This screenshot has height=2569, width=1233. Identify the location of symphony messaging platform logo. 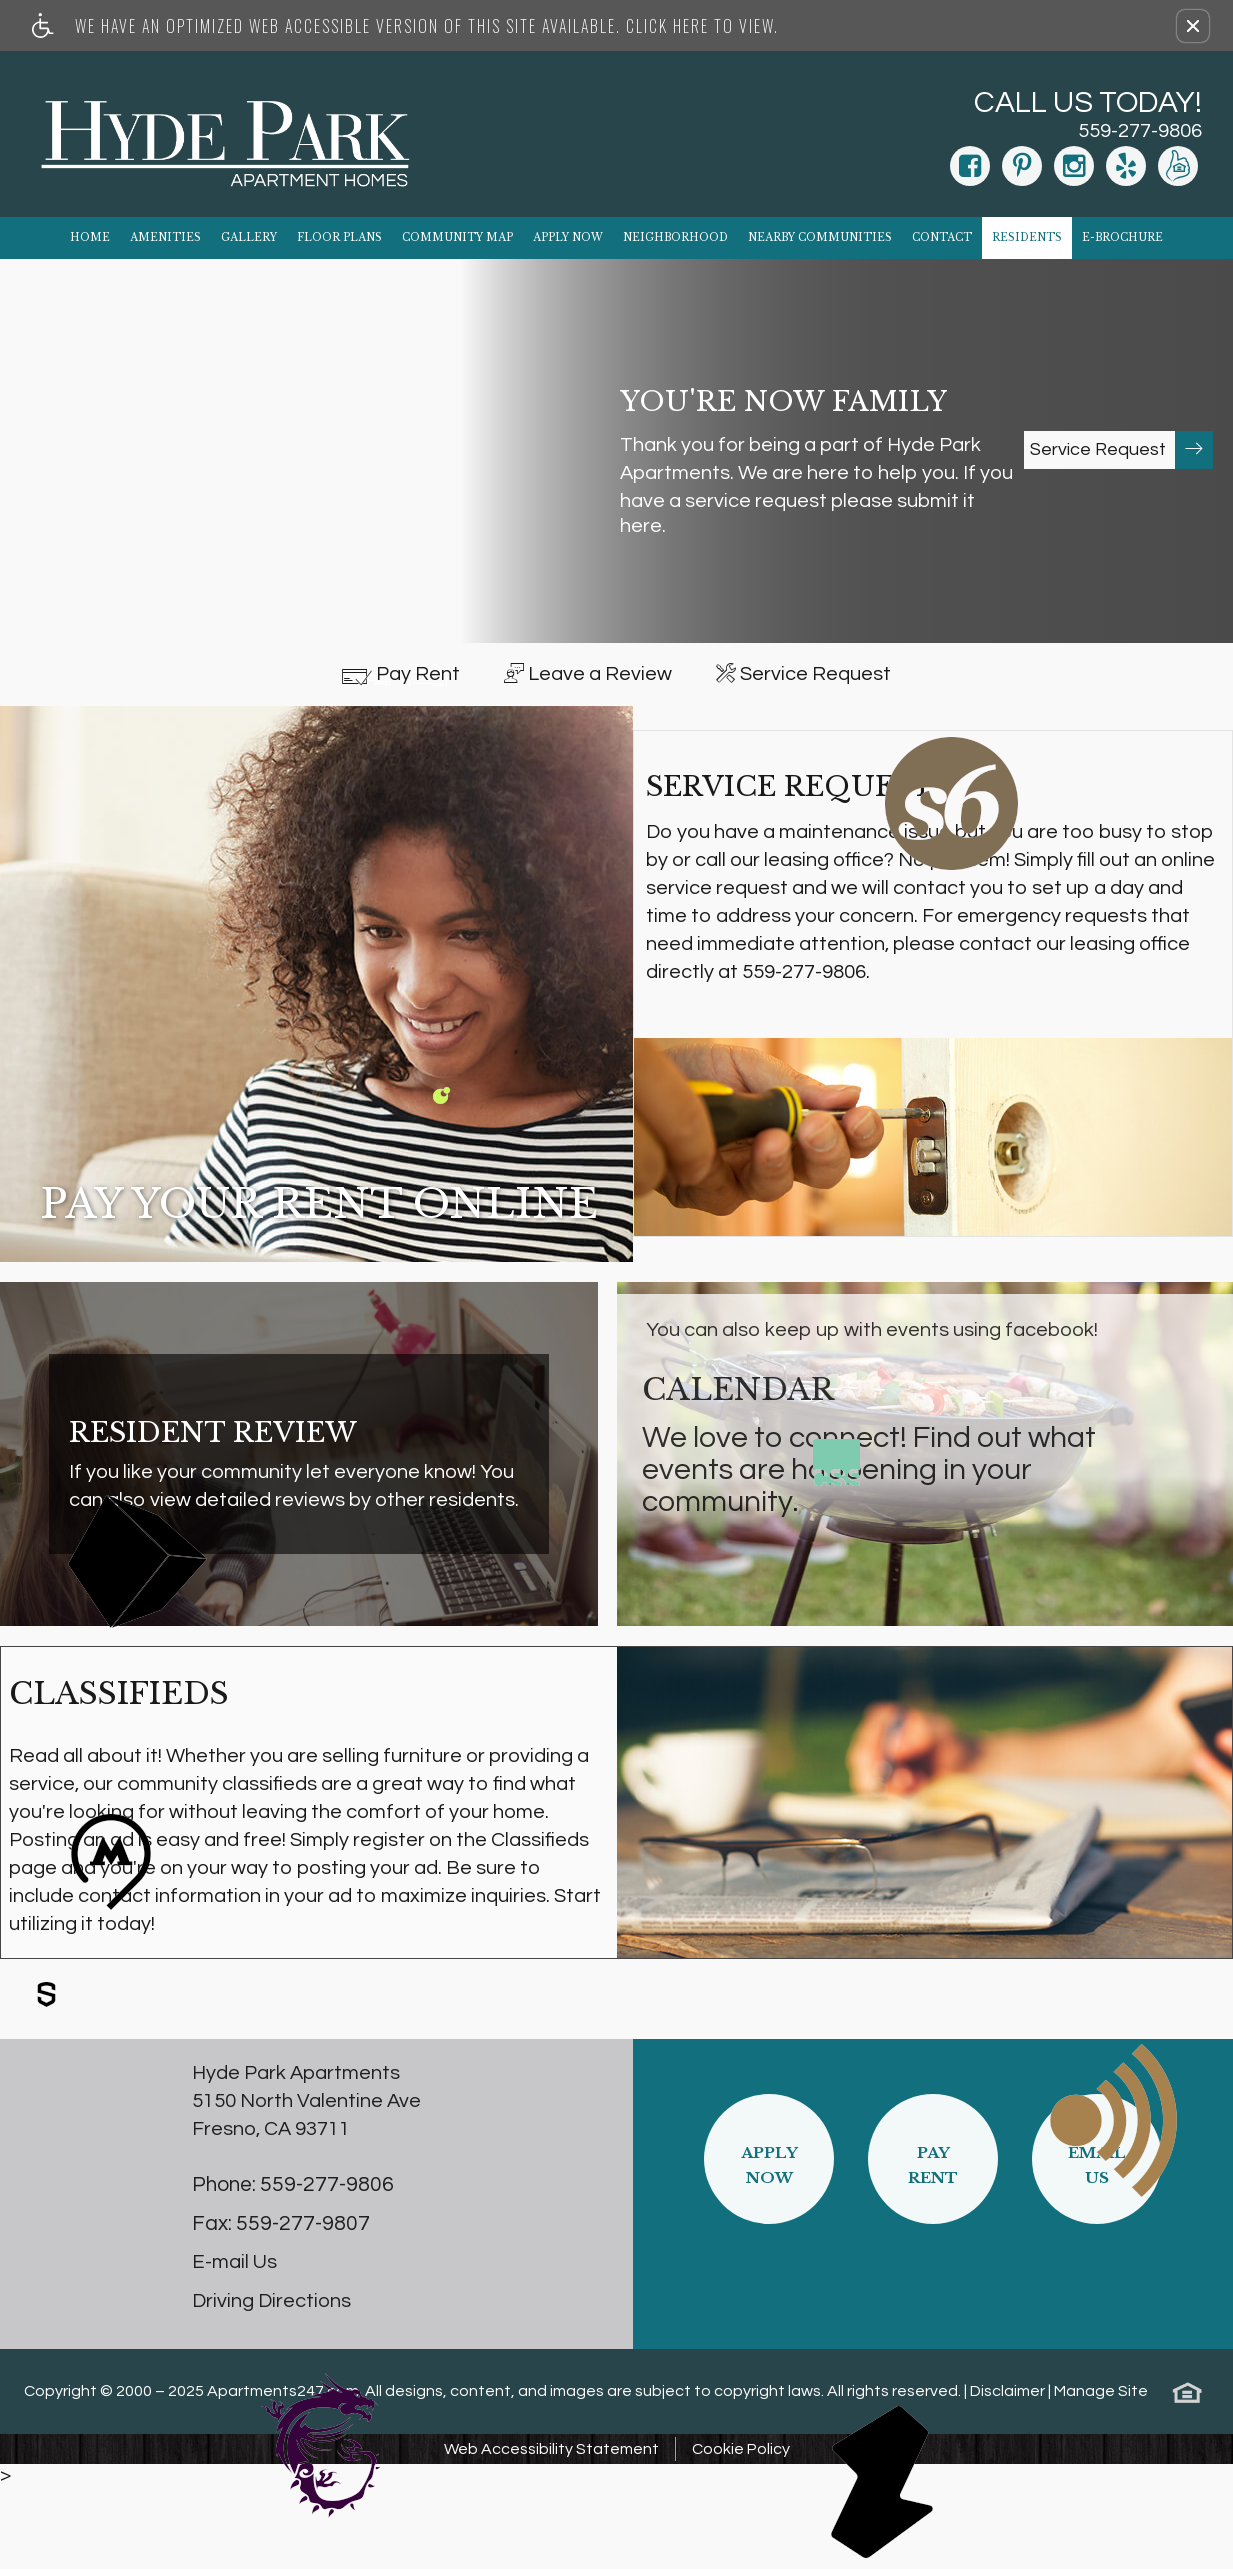
(46, 1994).